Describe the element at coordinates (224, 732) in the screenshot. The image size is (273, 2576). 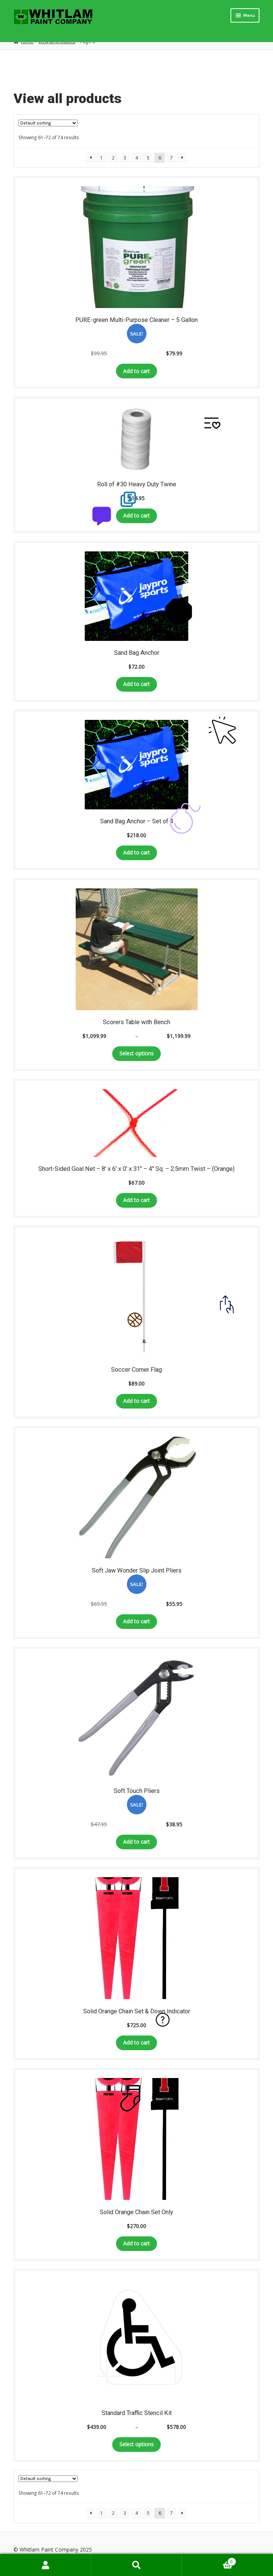
I see `click or tap to interact` at that location.